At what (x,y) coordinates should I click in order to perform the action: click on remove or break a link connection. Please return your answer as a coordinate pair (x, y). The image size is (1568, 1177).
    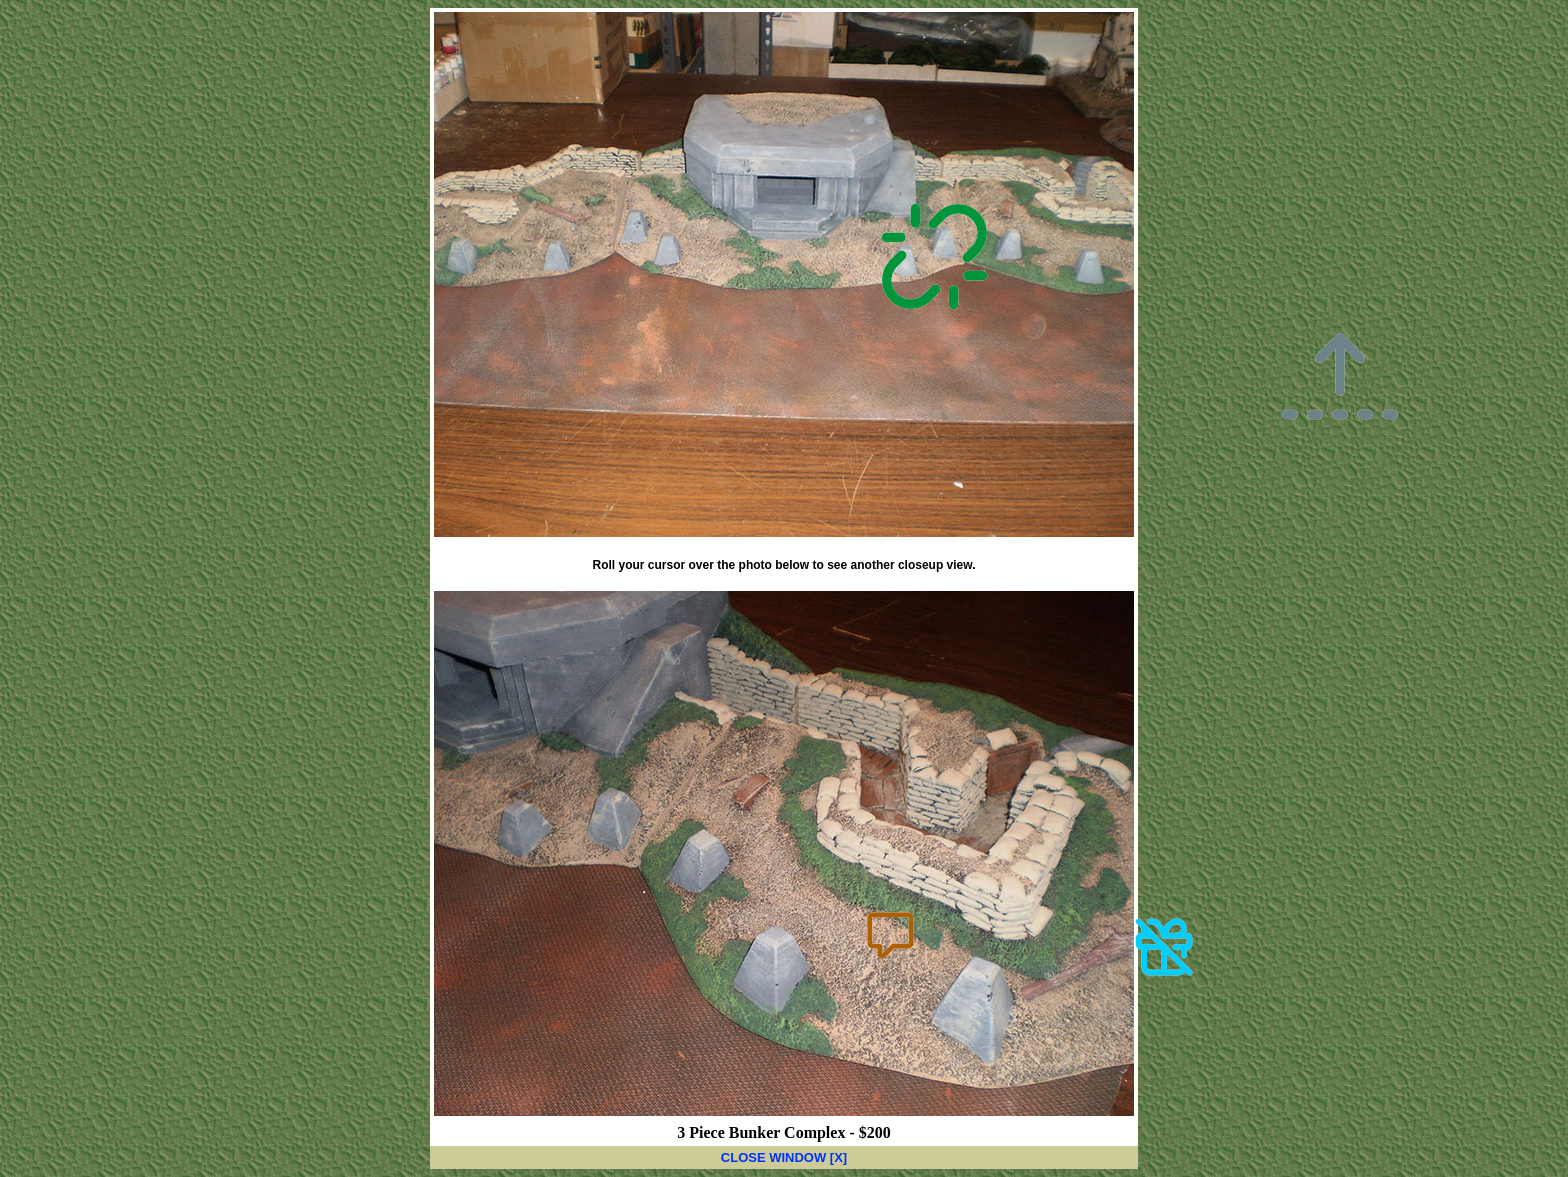
    Looking at the image, I should click on (934, 256).